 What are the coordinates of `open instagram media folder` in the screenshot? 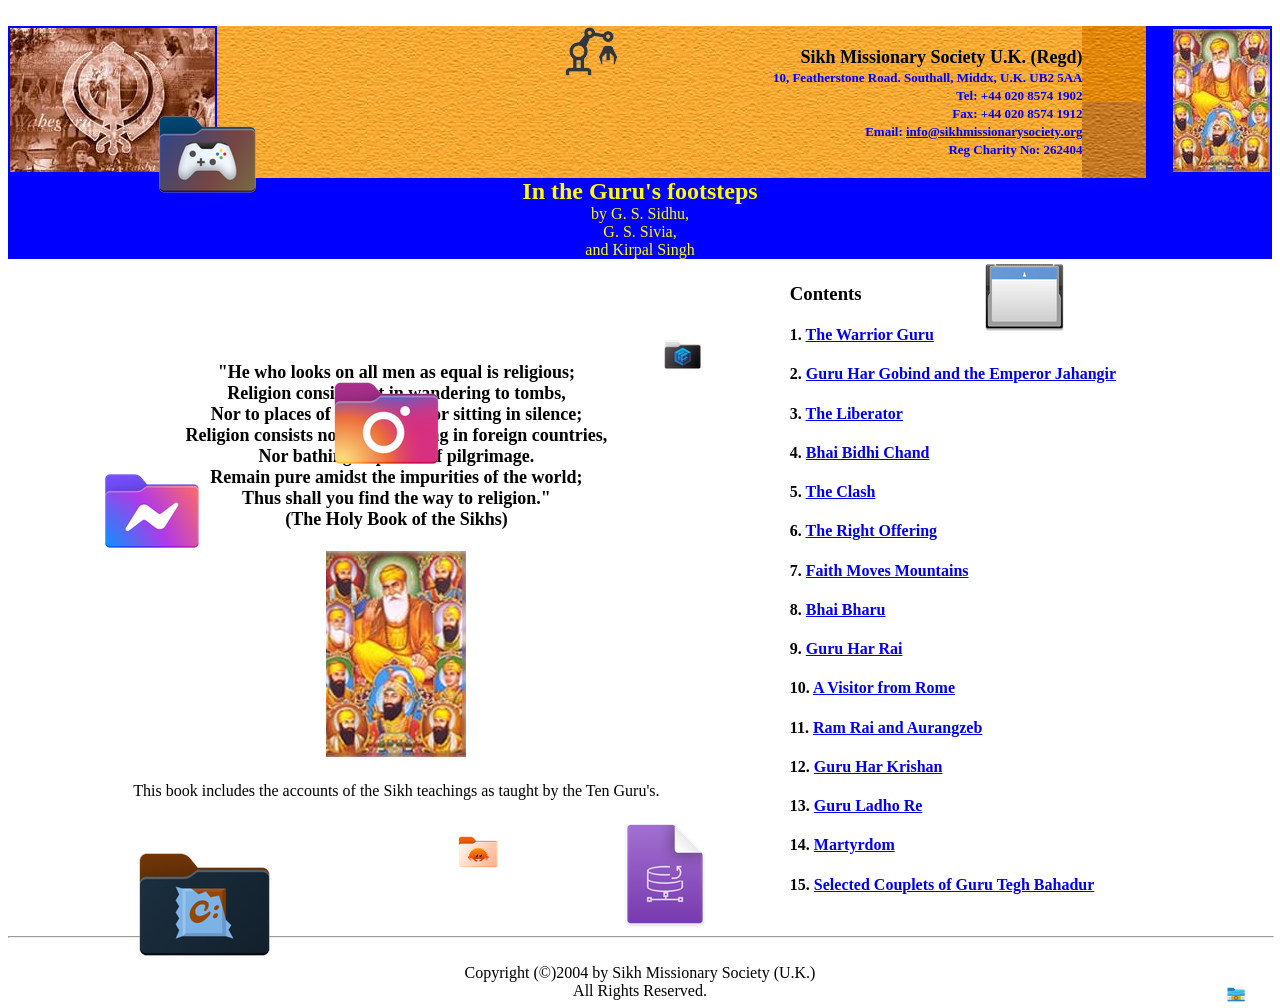 It's located at (386, 426).